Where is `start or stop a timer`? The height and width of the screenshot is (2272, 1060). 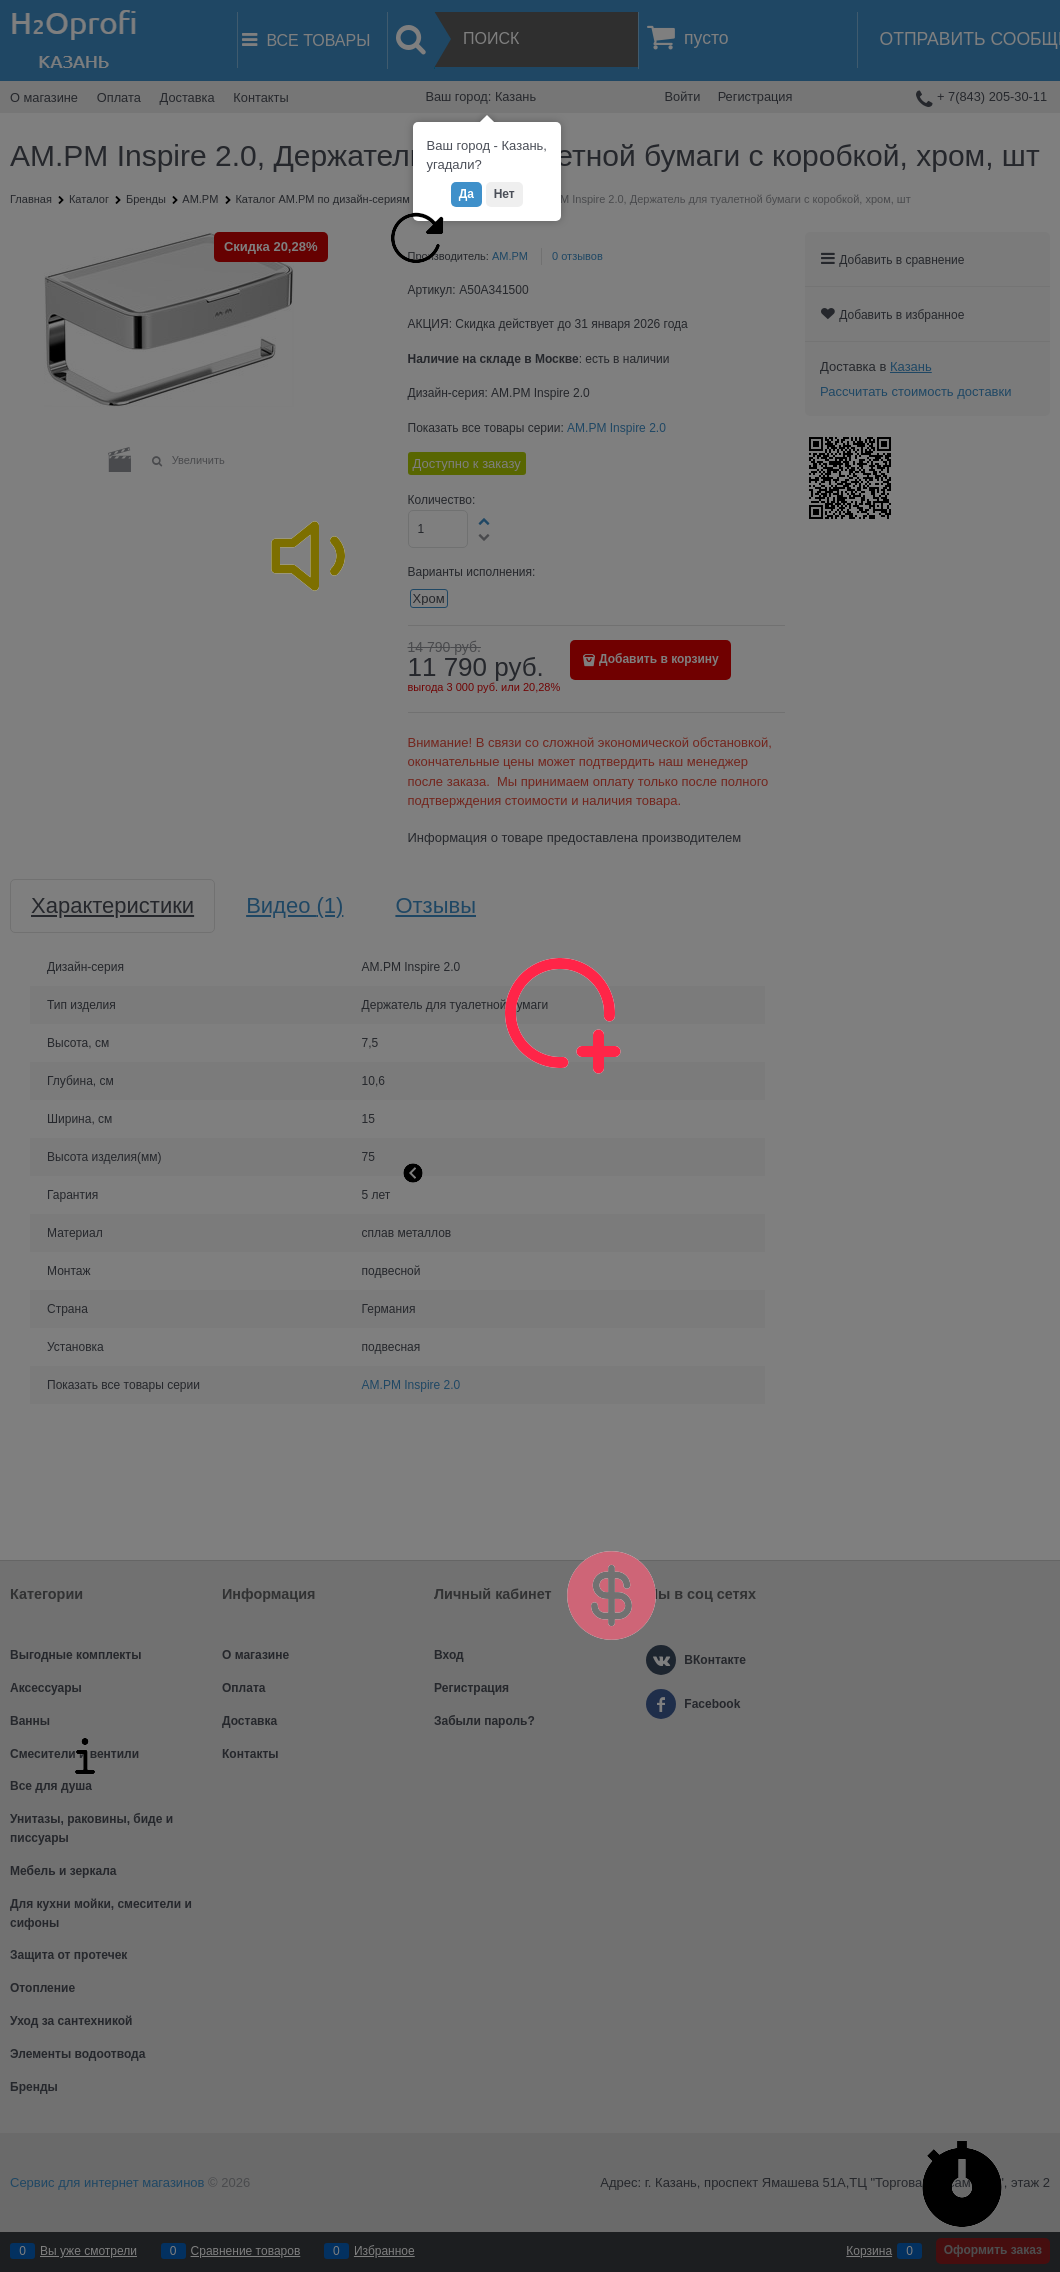
start or stop a timer is located at coordinates (962, 2184).